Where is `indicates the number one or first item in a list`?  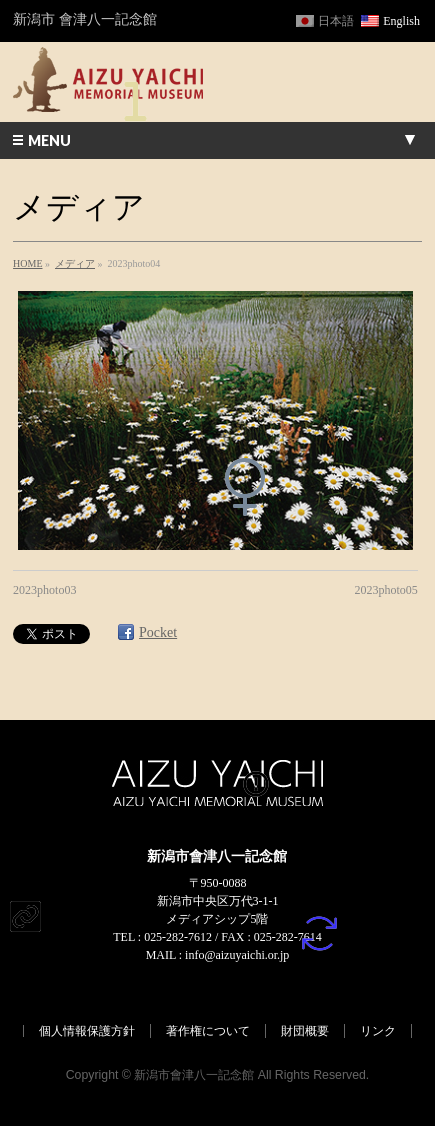
indicates the number one or first item in a list is located at coordinates (135, 101).